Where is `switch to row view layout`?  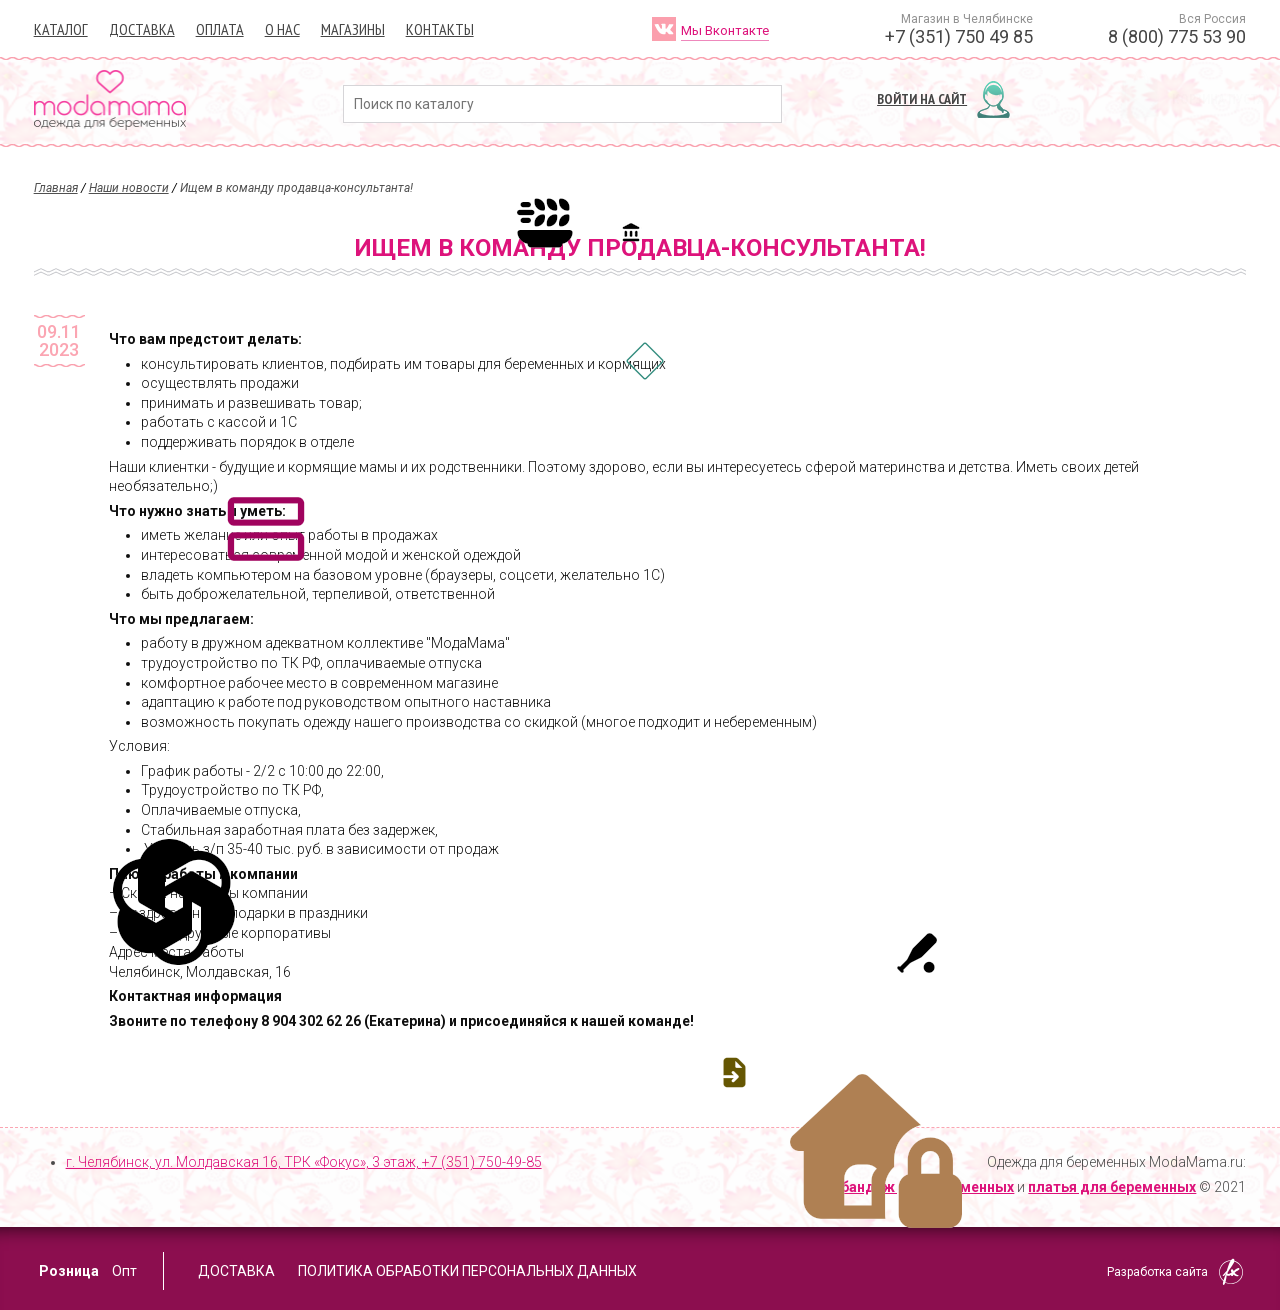
switch to row view layout is located at coordinates (266, 529).